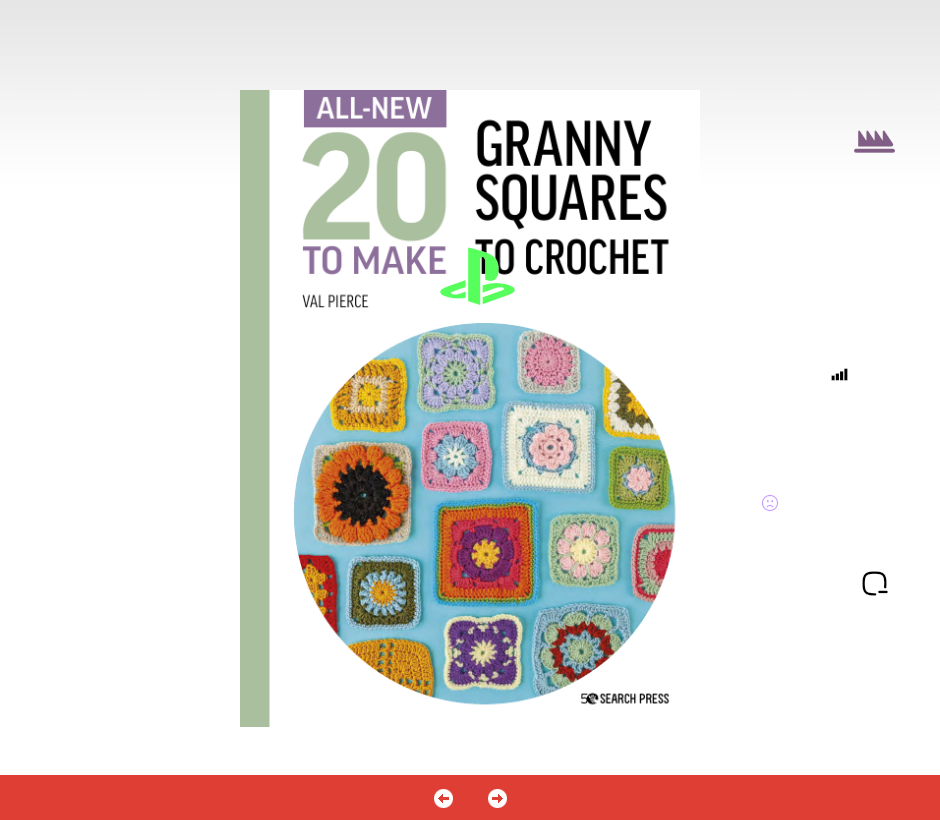 Image resolution: width=940 pixels, height=820 pixels. What do you see at coordinates (874, 583) in the screenshot?
I see `remove item from selection` at bounding box center [874, 583].